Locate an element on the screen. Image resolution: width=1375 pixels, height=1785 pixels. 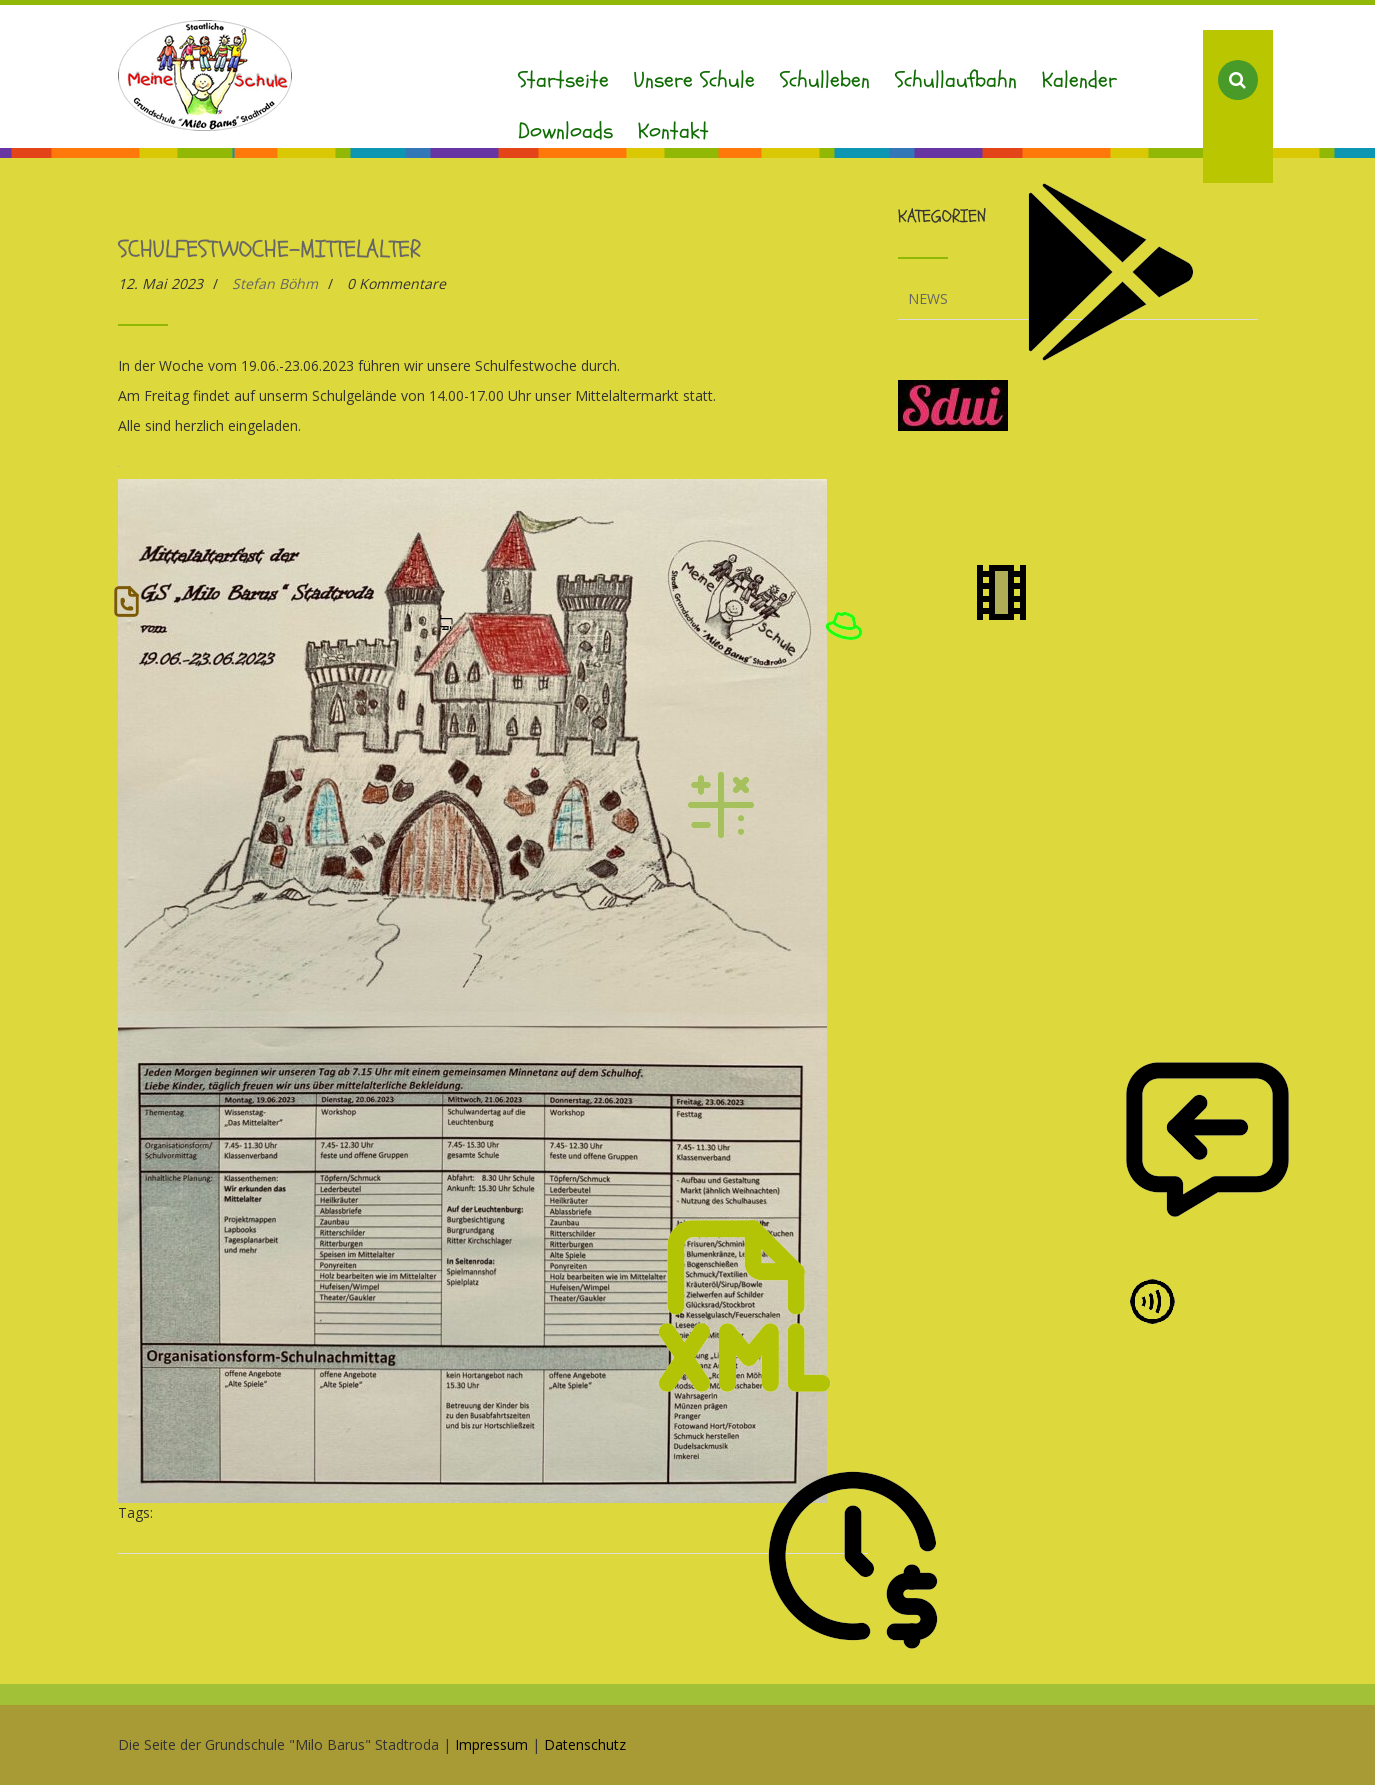
reply to a message is located at coordinates (1207, 1135).